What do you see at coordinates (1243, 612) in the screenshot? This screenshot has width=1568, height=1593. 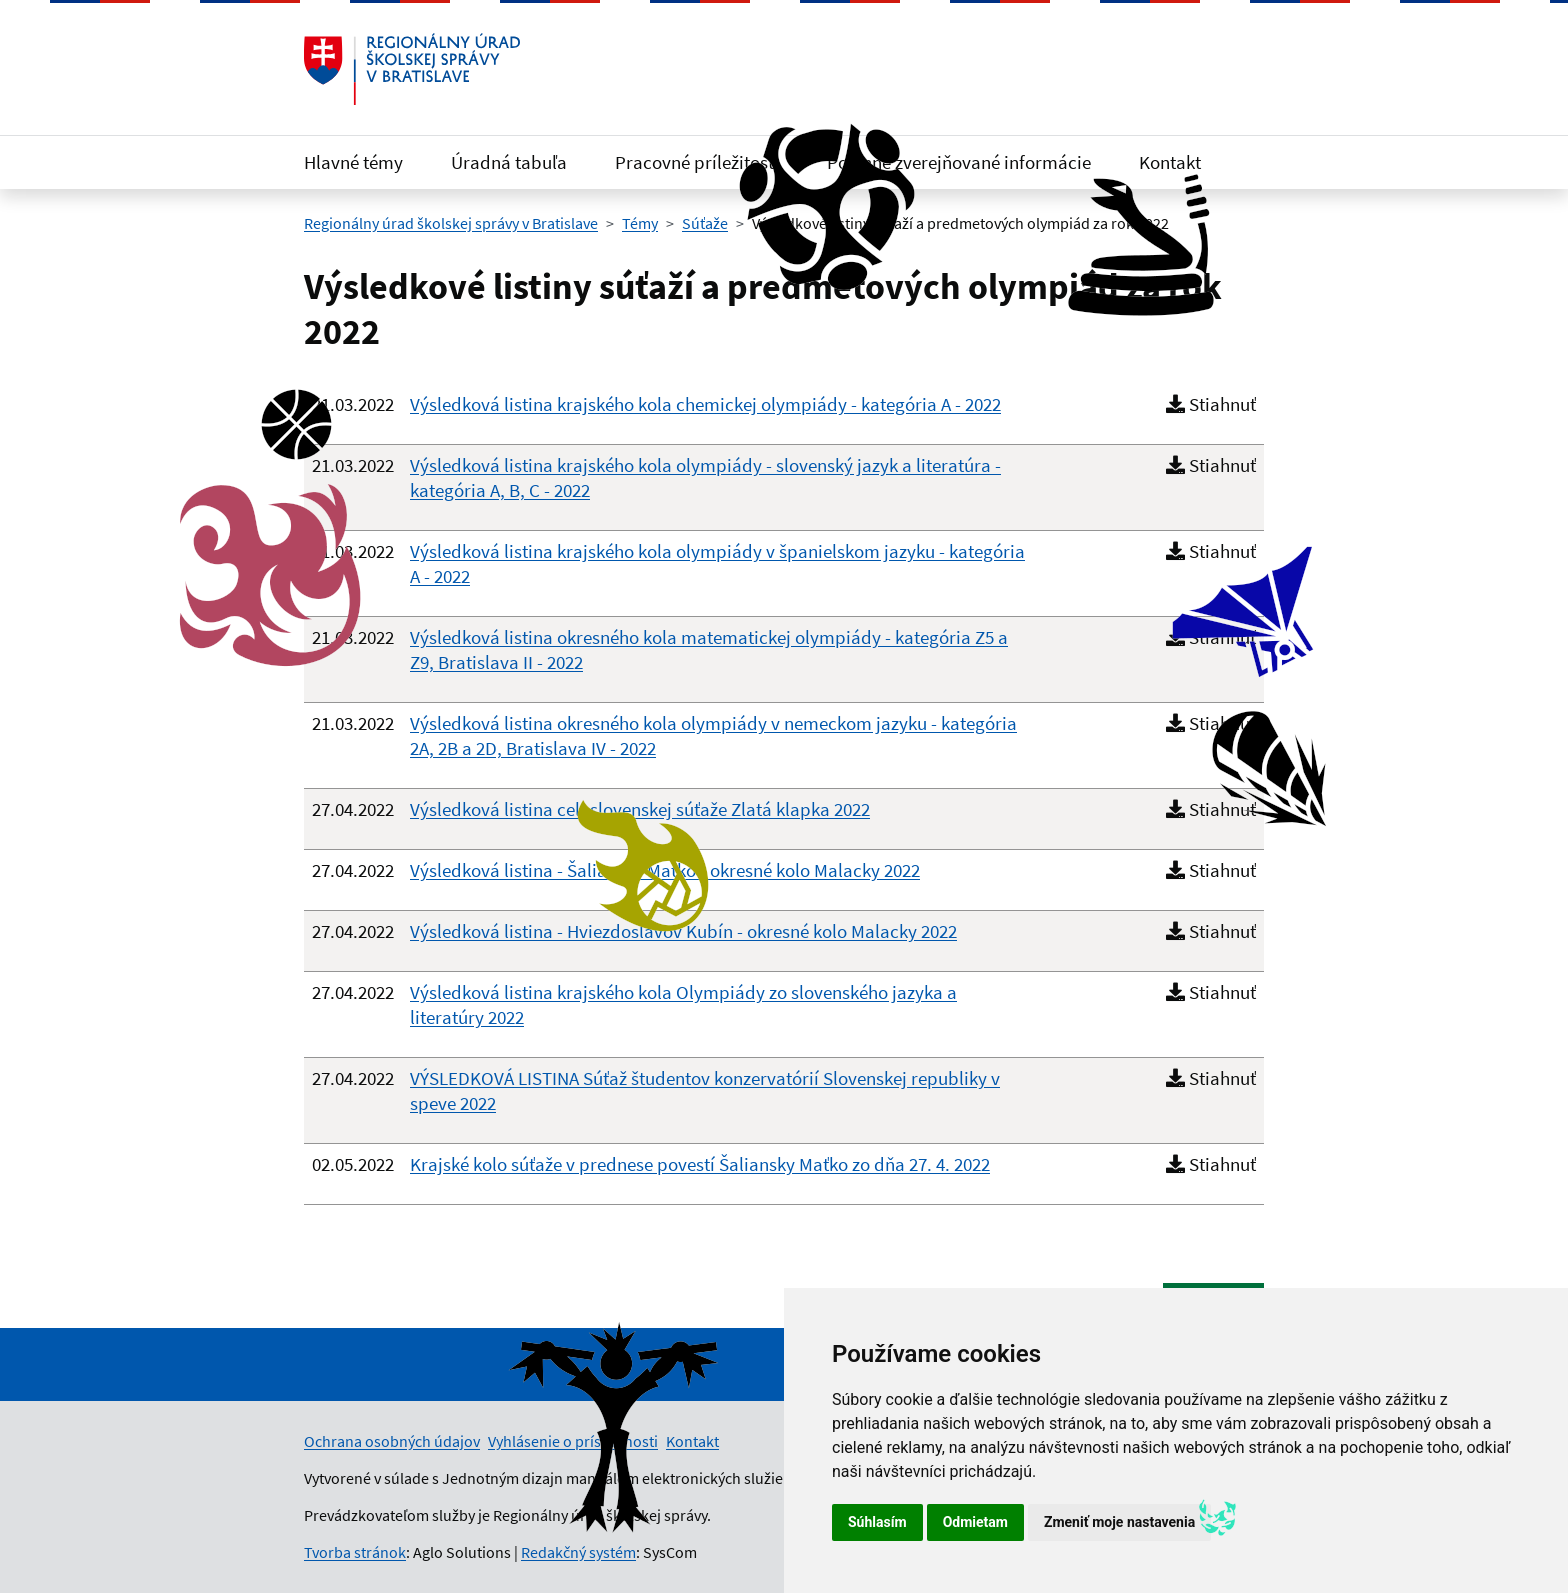 I see `access hang gliding or paragliding activities` at bounding box center [1243, 612].